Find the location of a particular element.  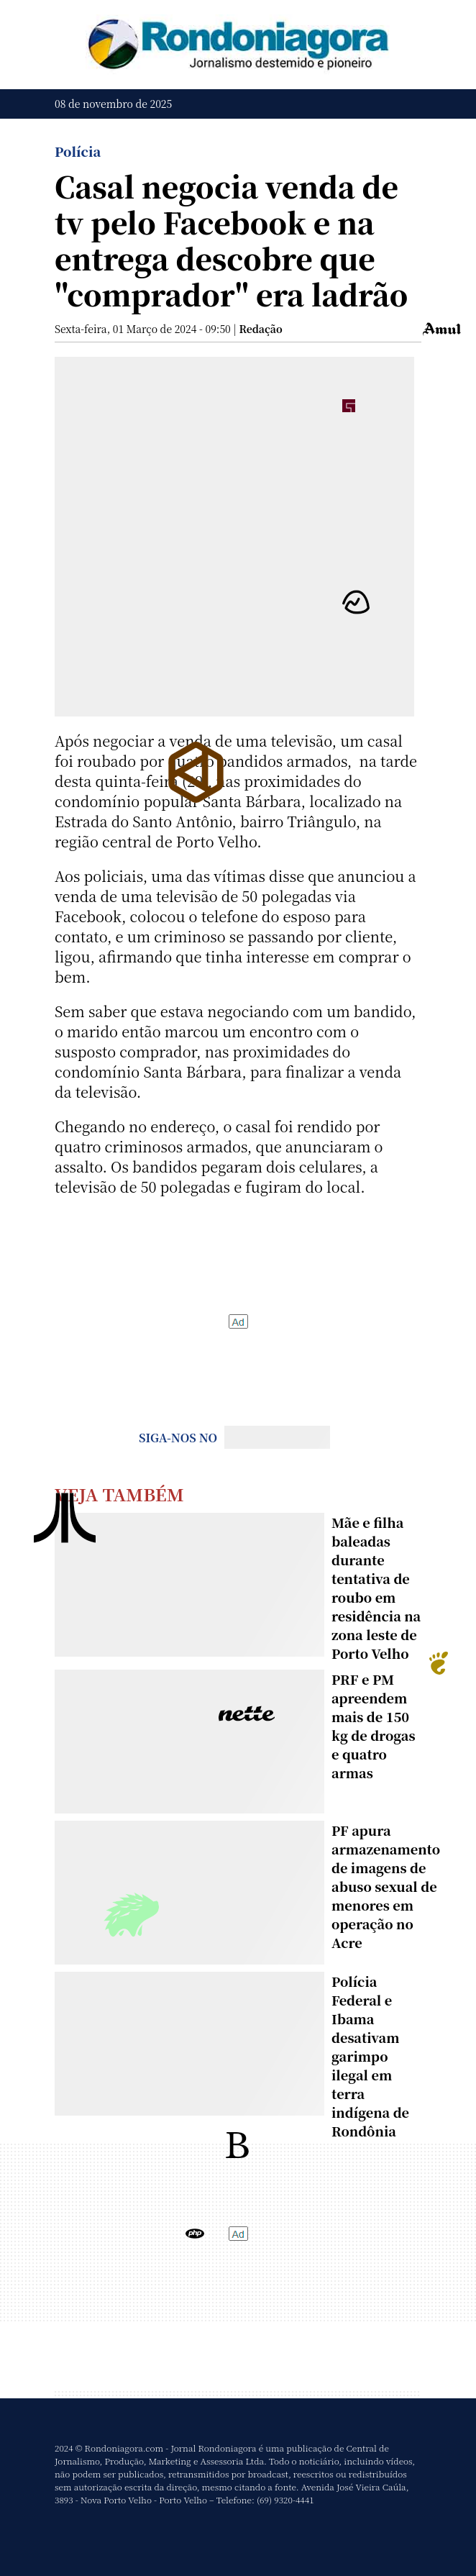

open Basecamp app is located at coordinates (356, 602).